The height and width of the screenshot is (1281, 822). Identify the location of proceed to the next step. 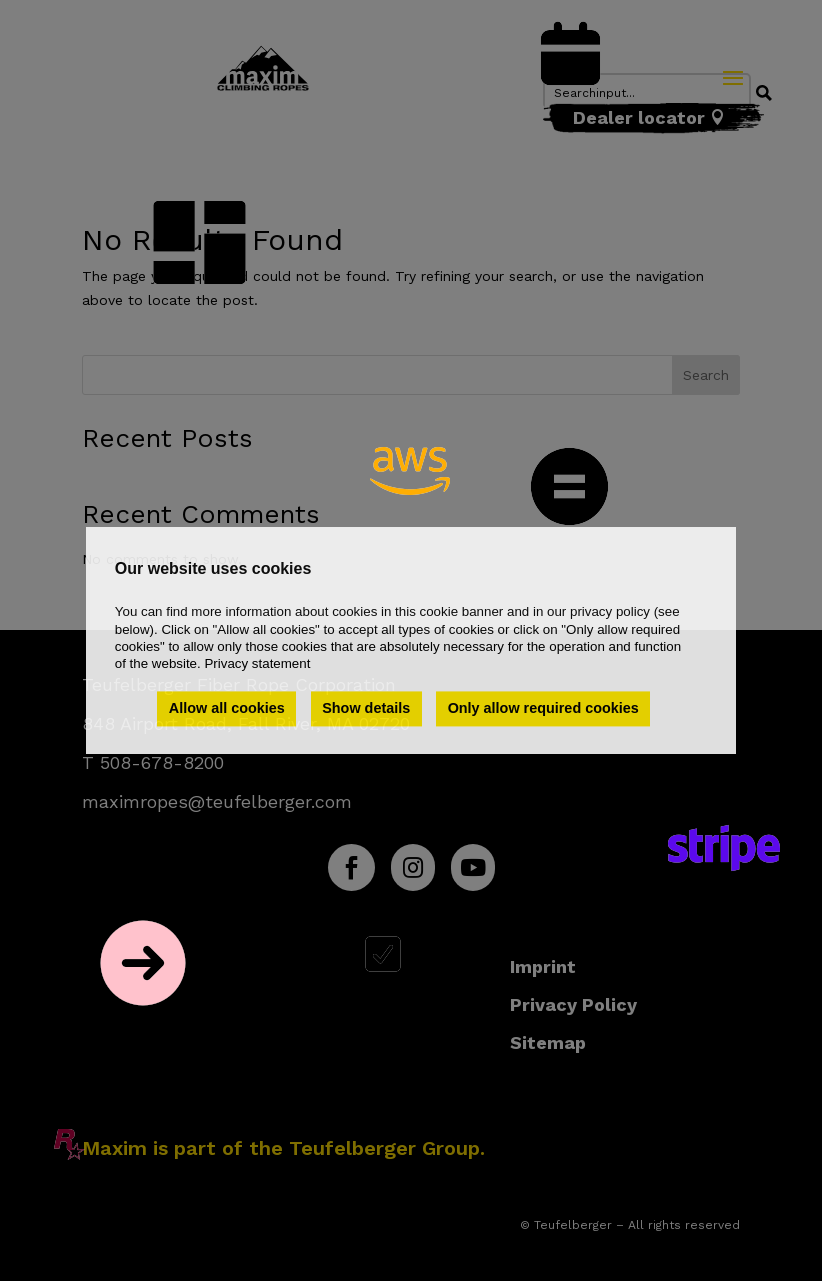
(143, 963).